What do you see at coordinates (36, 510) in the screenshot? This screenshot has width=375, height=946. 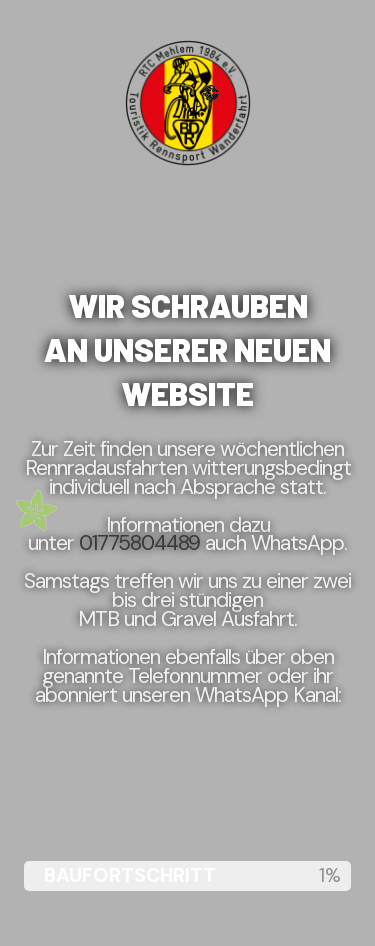 I see `visit the Adafruit website or store` at bounding box center [36, 510].